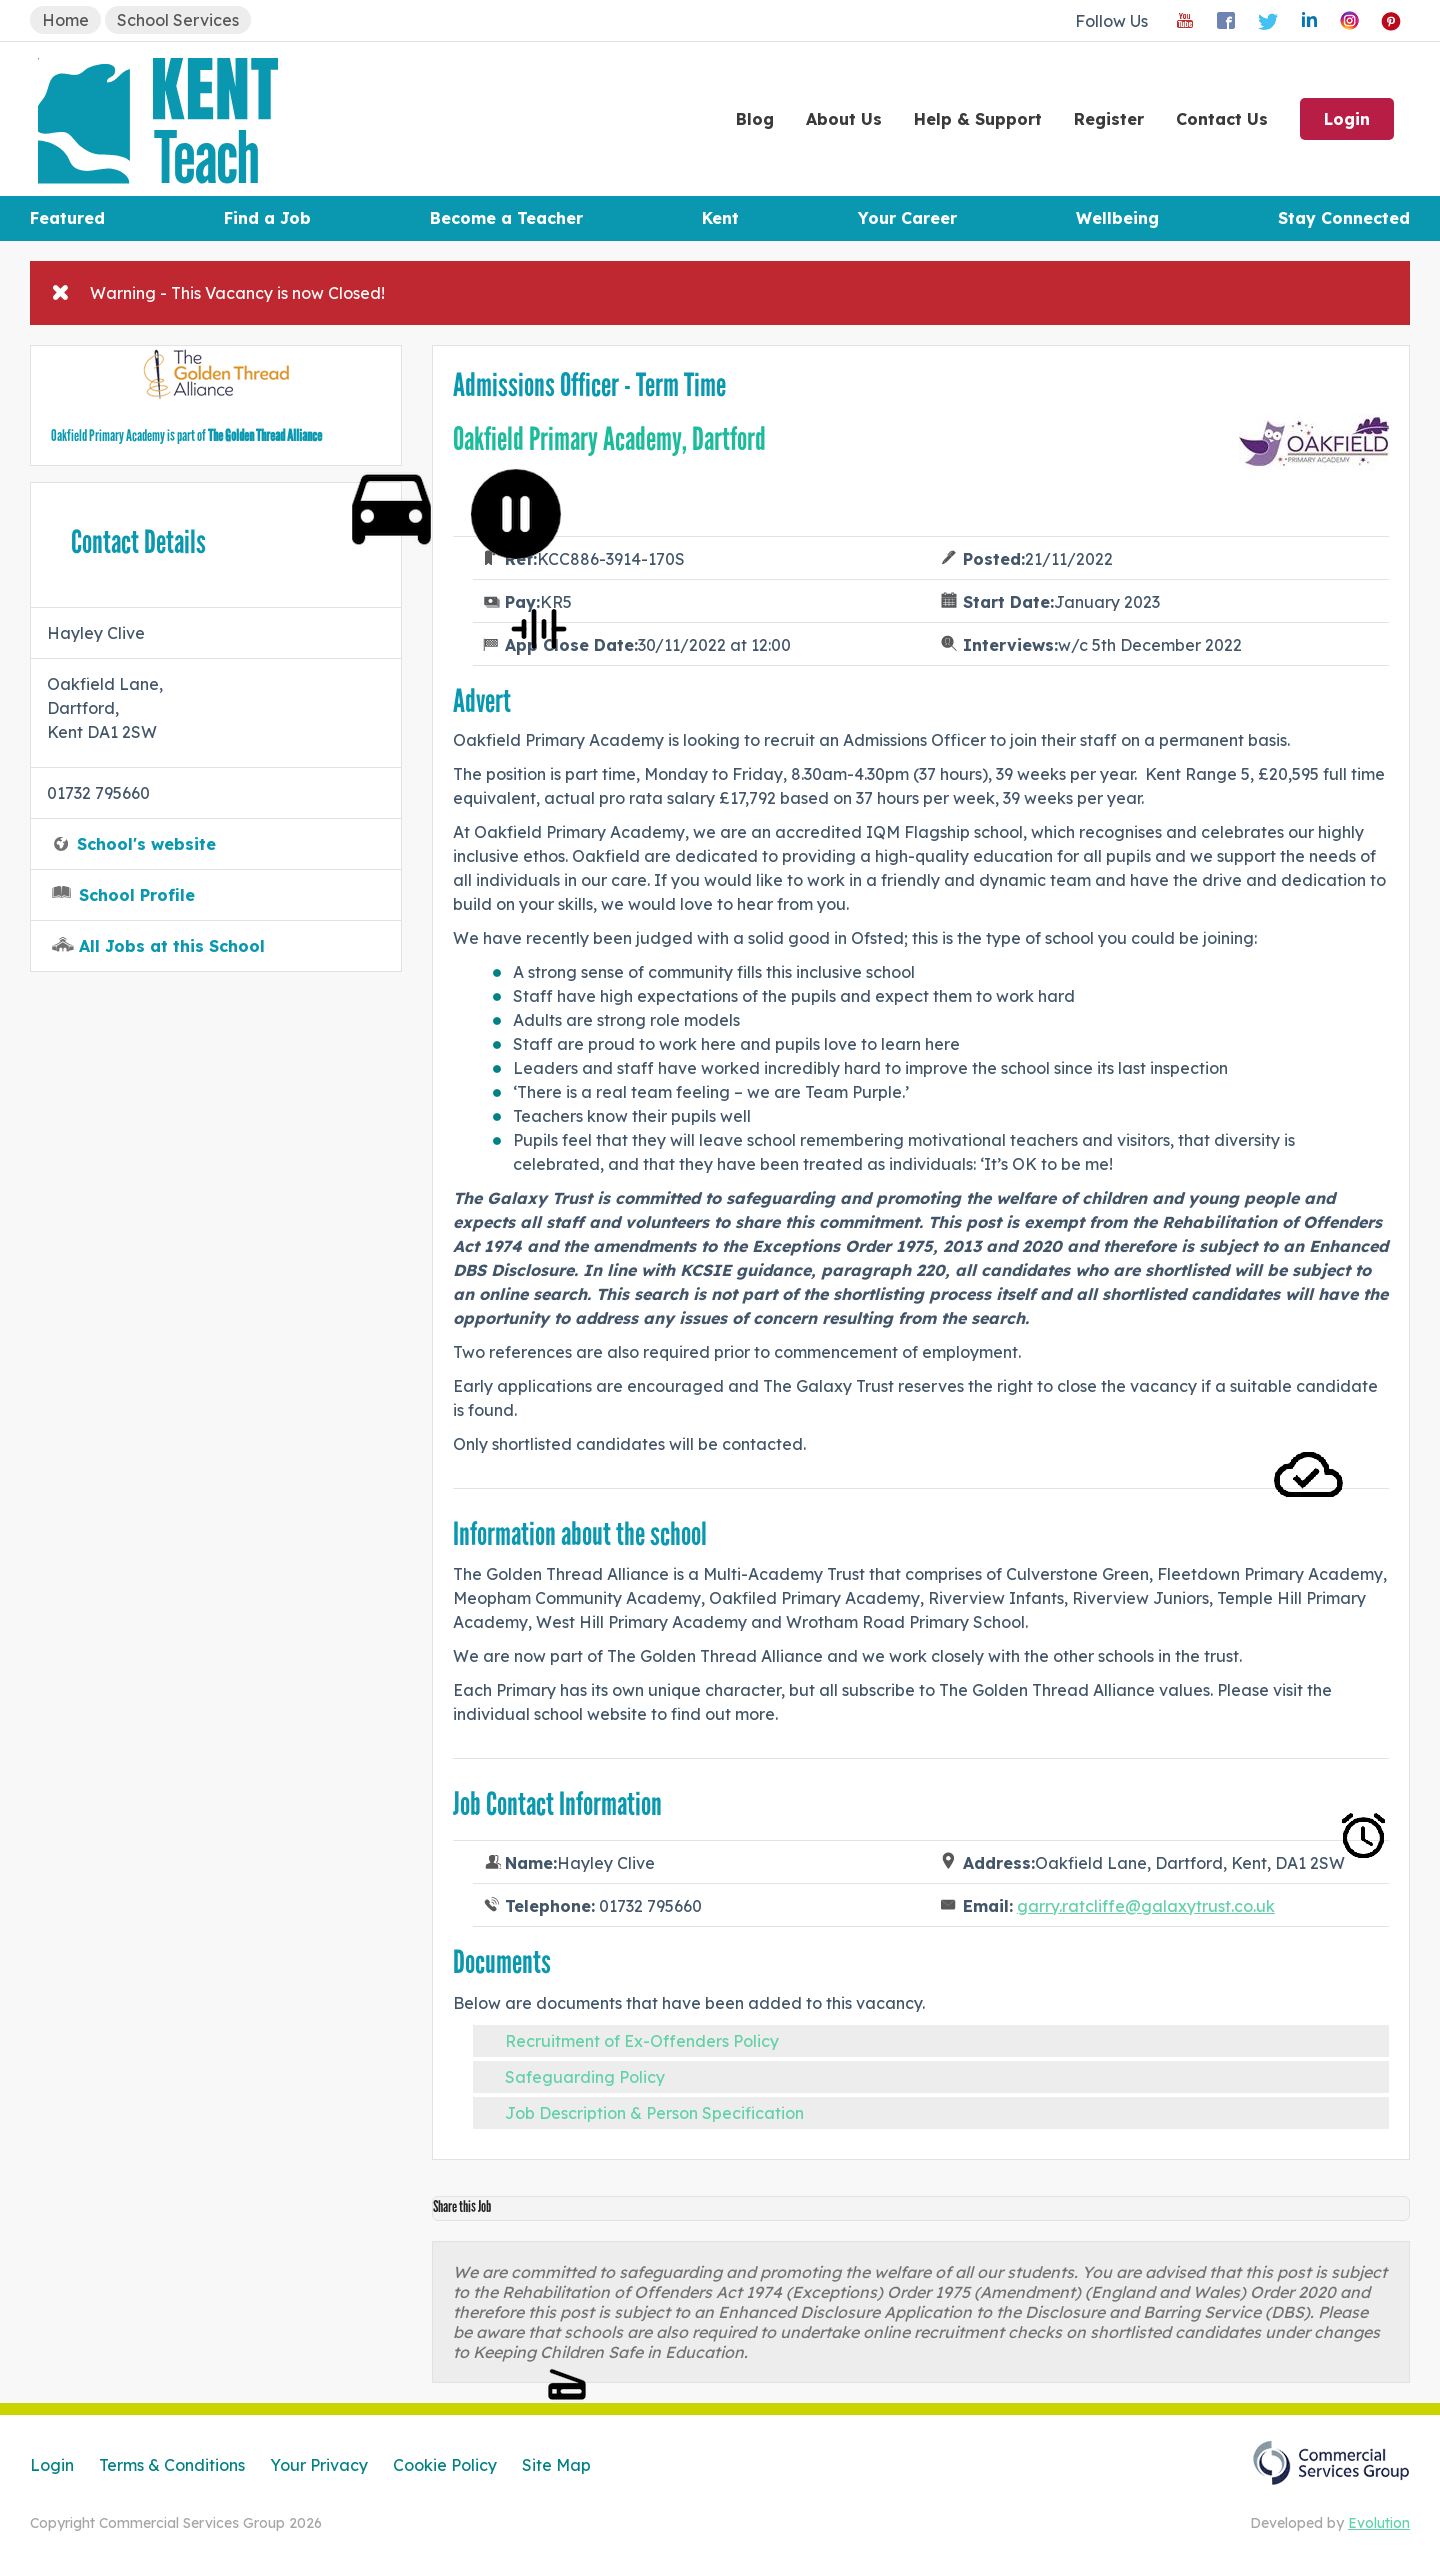  Describe the element at coordinates (539, 629) in the screenshot. I see `view battery circuit or power connection status` at that location.